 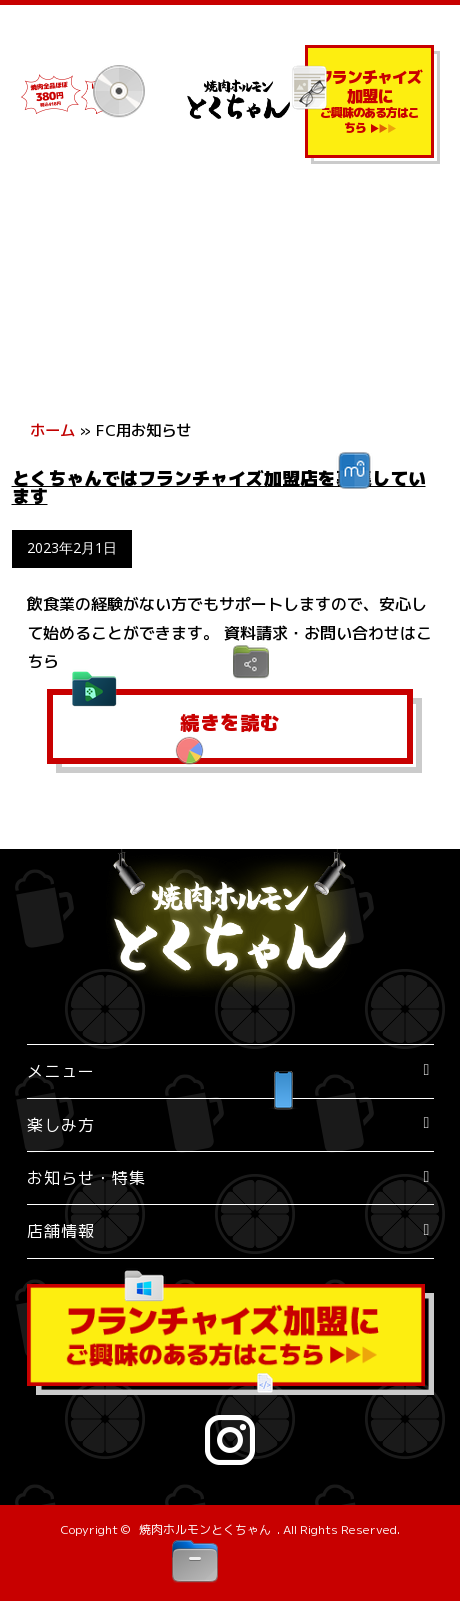 What do you see at coordinates (189, 750) in the screenshot?
I see `open baobab disk usage analyzer` at bounding box center [189, 750].